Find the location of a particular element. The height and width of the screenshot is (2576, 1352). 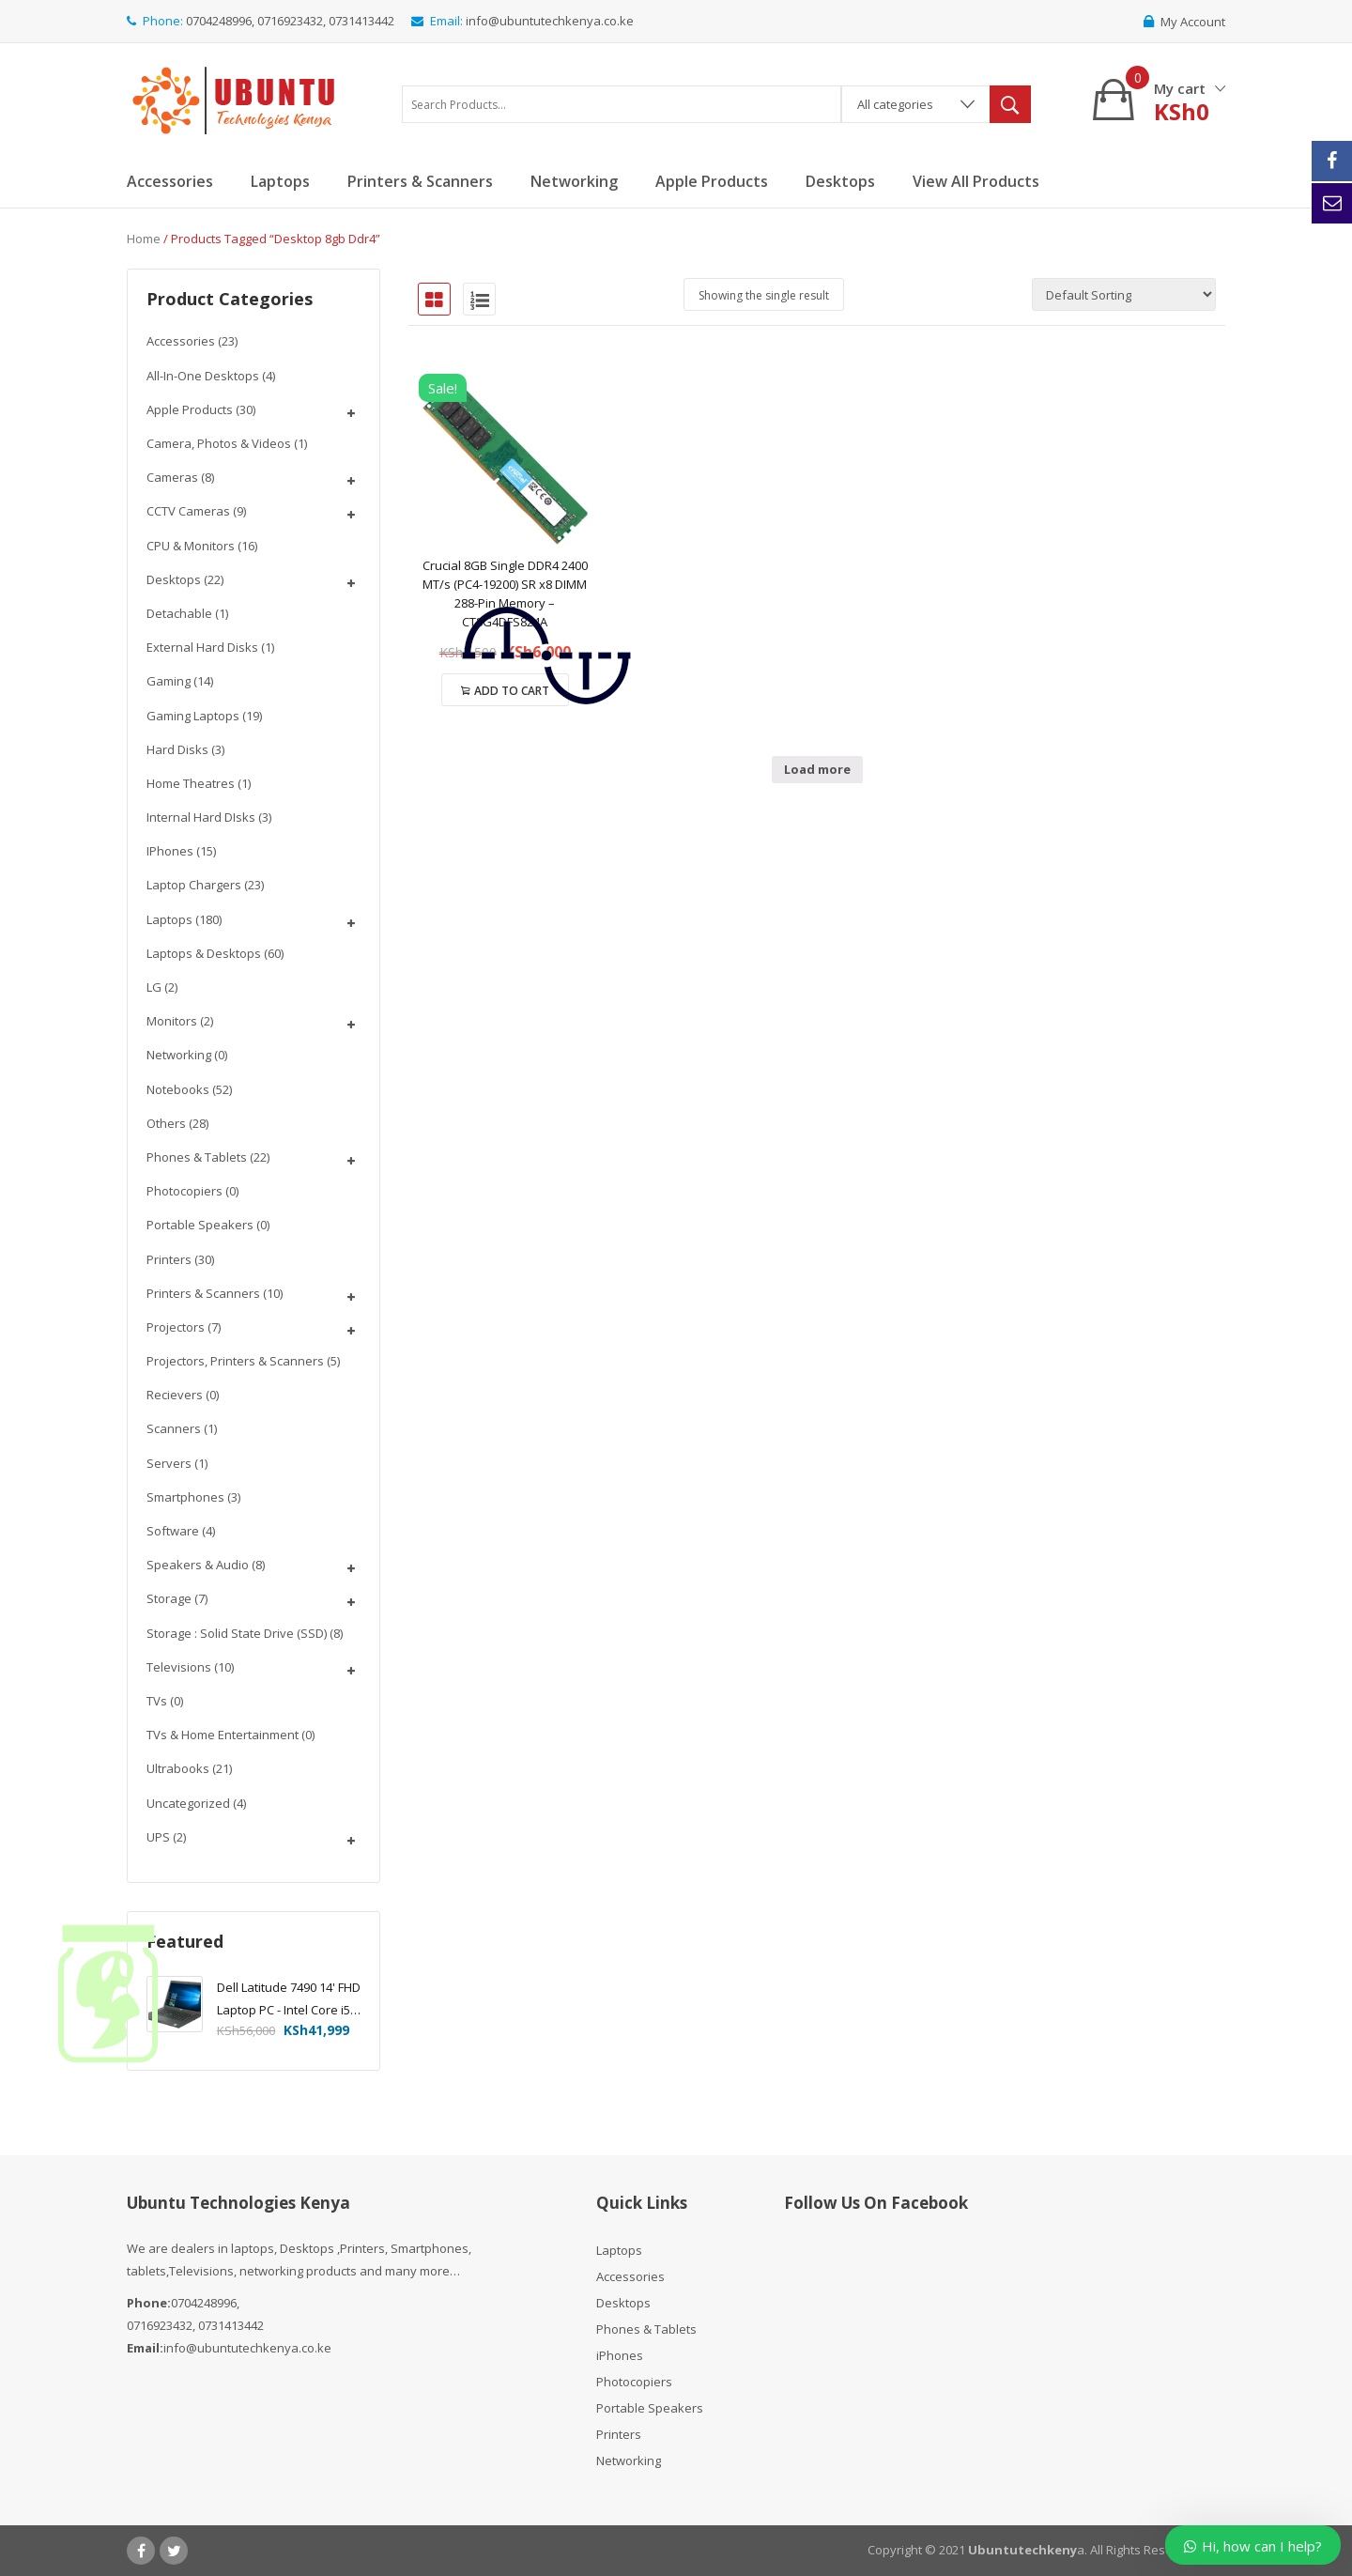

collect or capture a shadow creature is located at coordinates (108, 1994).